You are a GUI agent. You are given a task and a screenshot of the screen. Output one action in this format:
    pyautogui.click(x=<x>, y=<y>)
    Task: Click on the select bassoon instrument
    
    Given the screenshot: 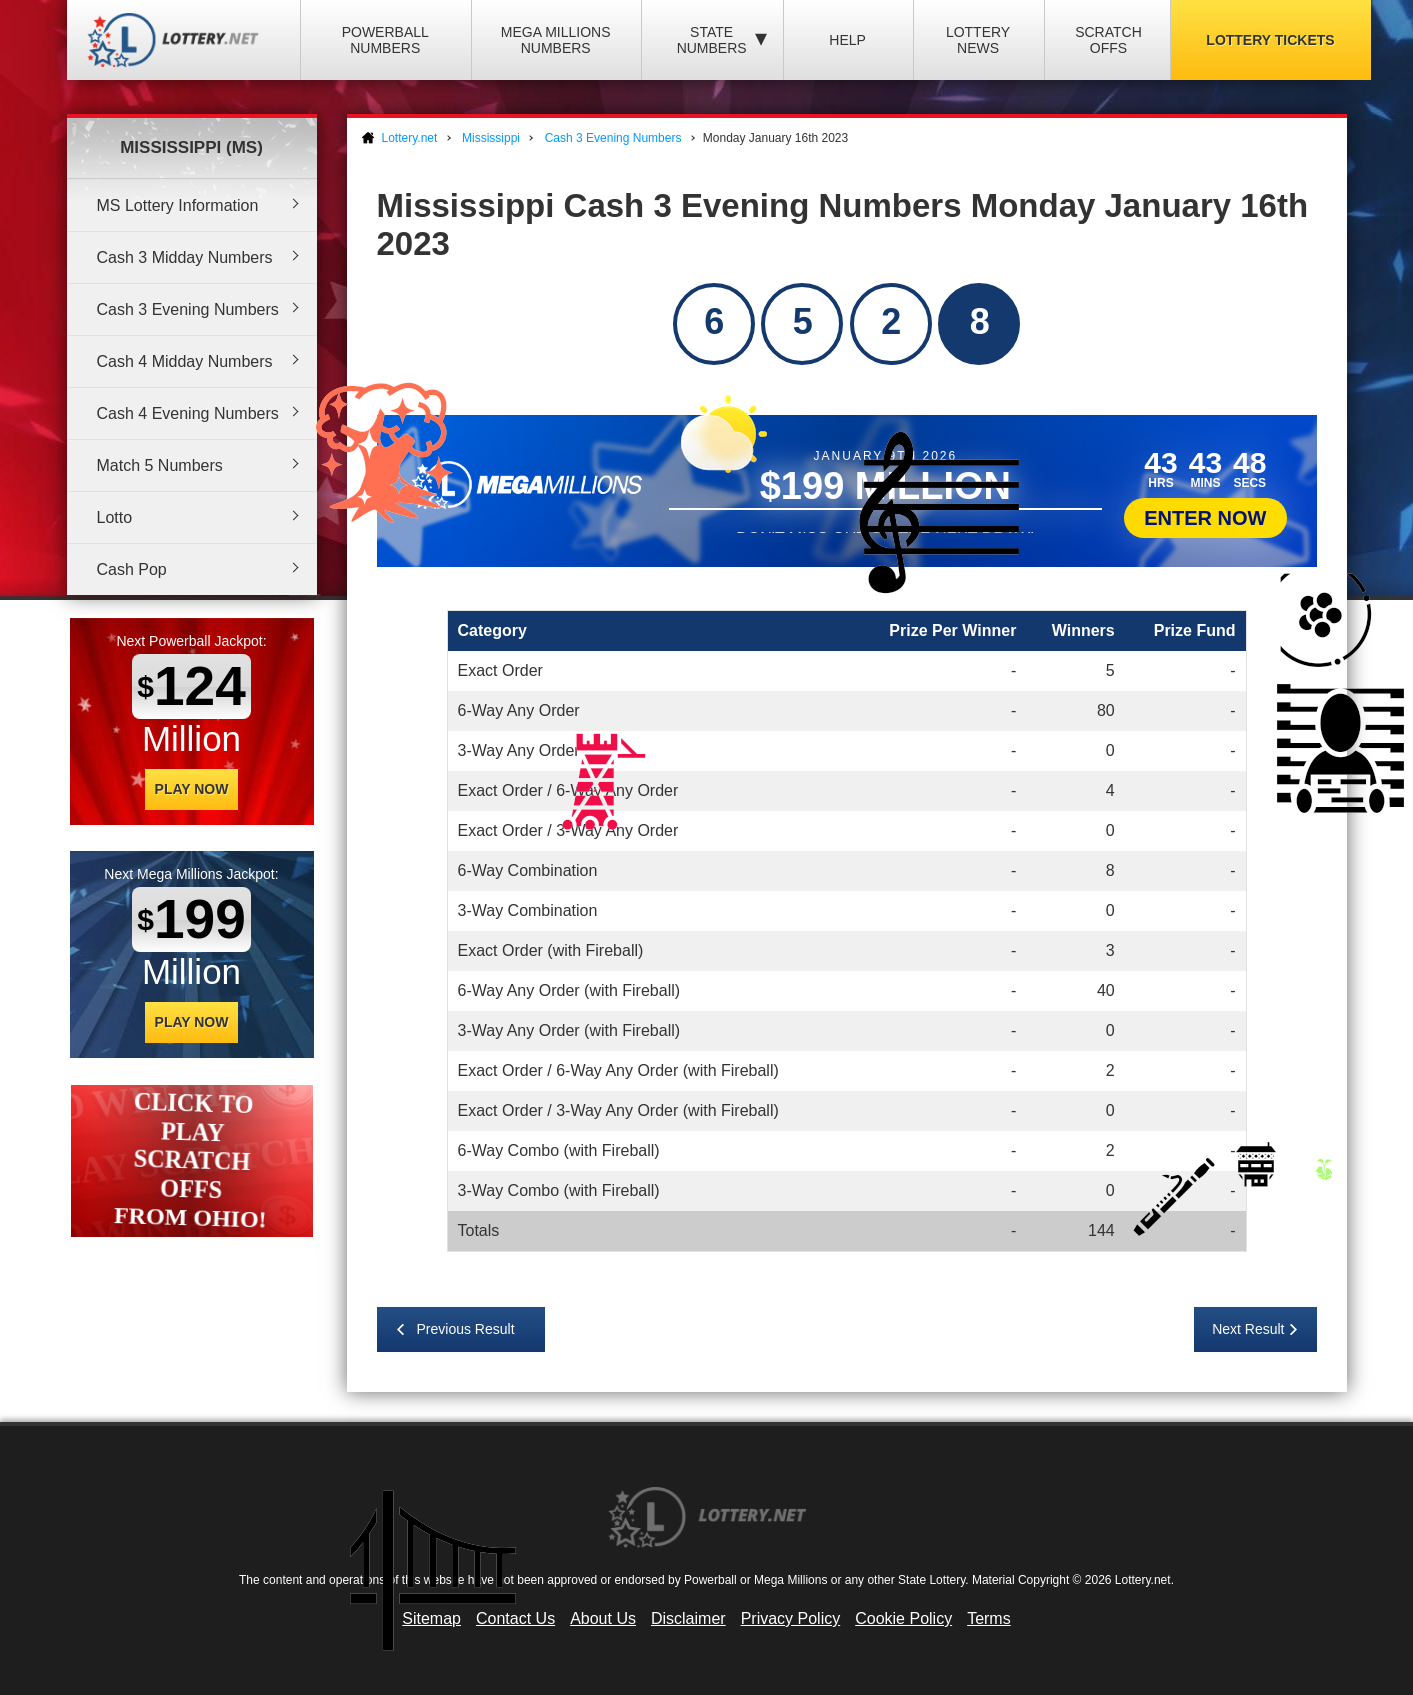 What is the action you would take?
    pyautogui.click(x=1174, y=1197)
    